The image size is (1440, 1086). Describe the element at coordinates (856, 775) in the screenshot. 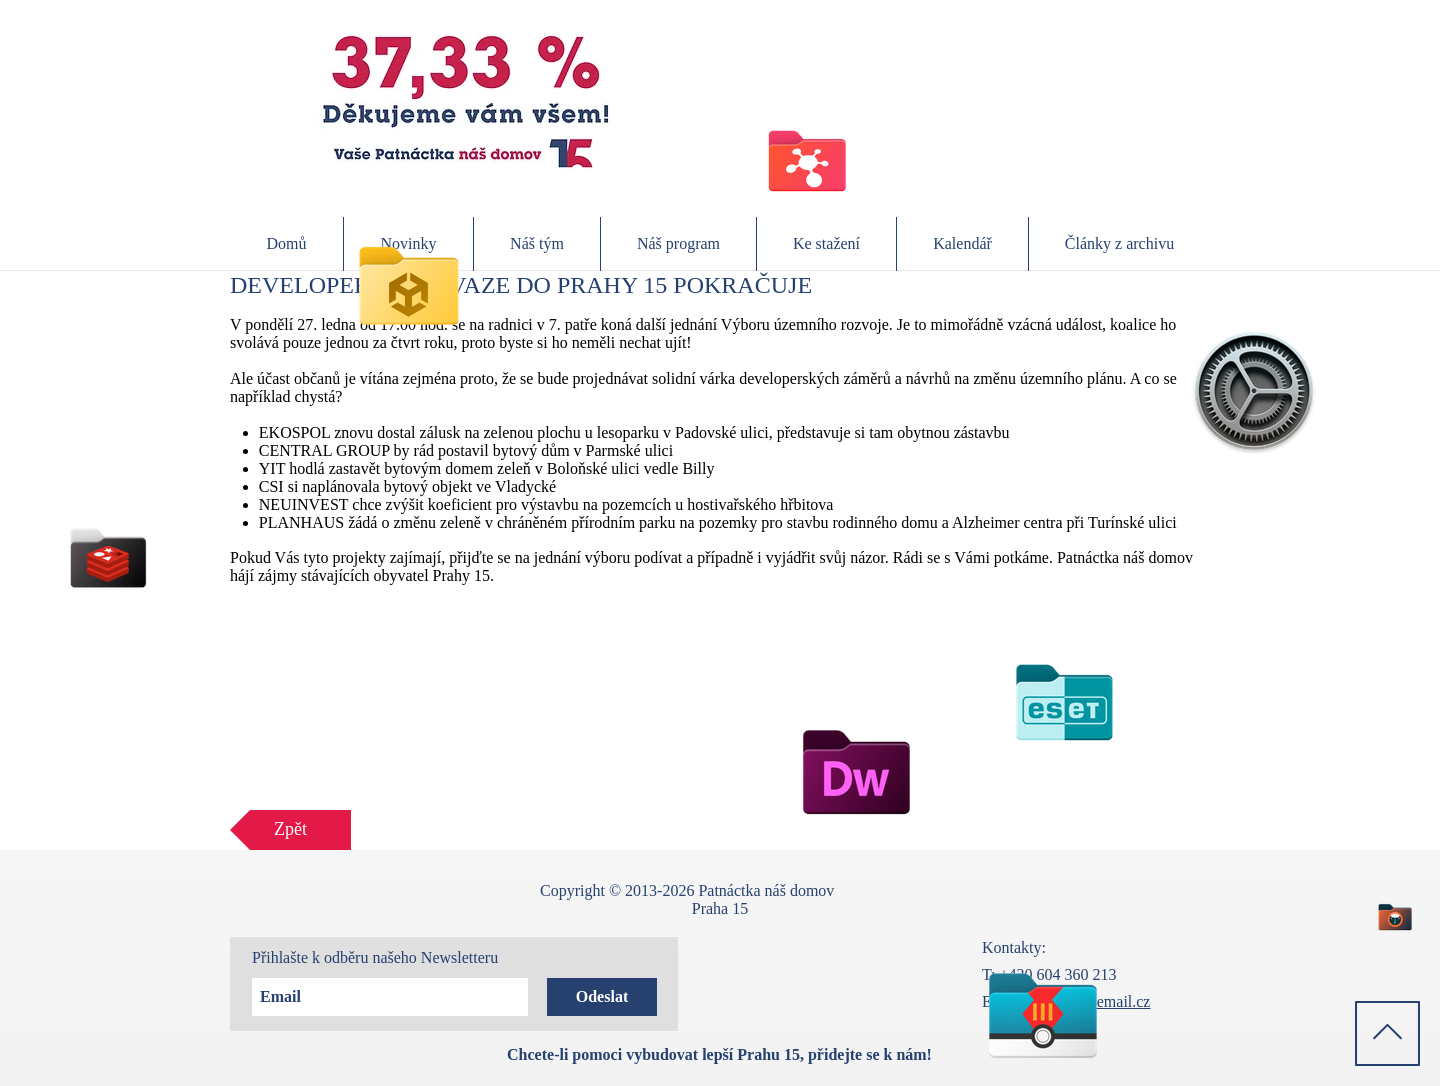

I see `folder containing adobe dreamweaver project files` at that location.